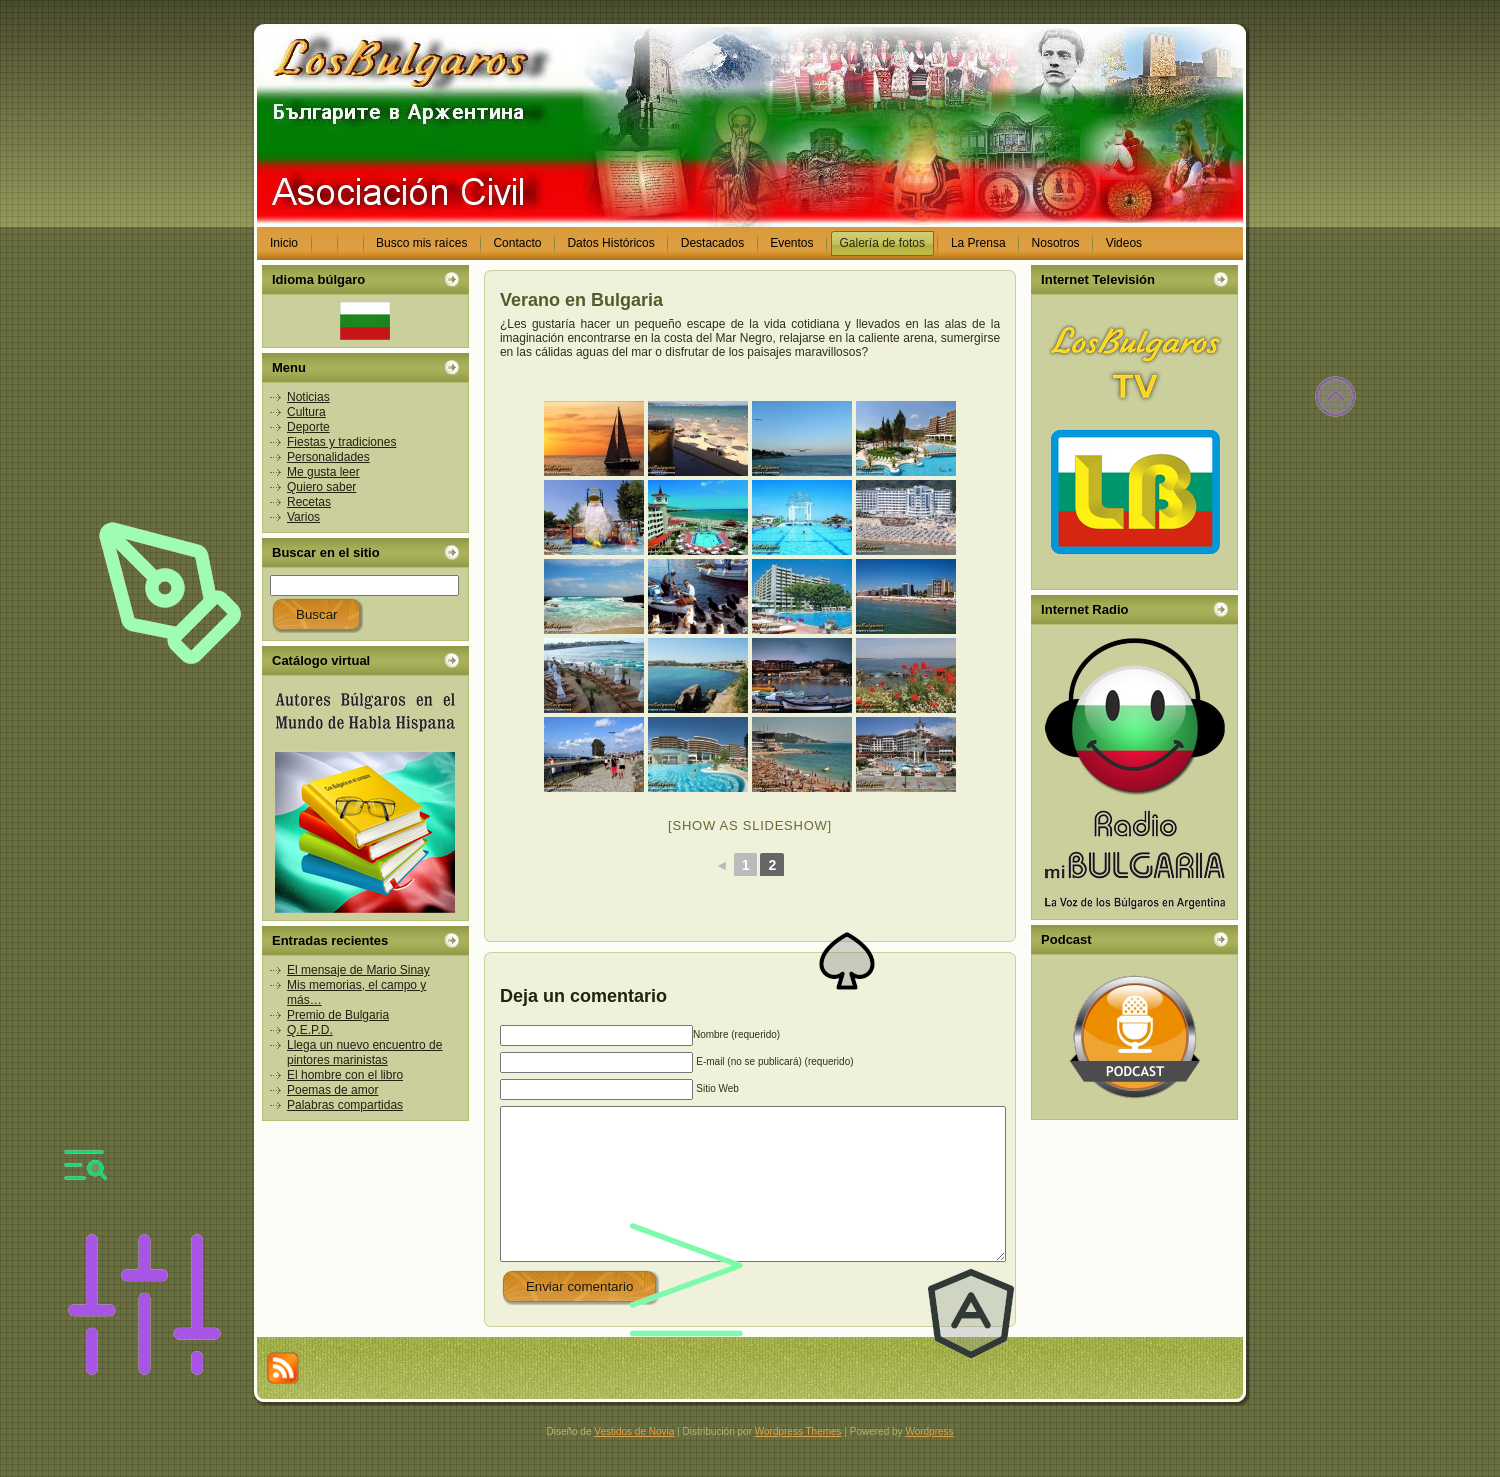 Image resolution: width=1500 pixels, height=1477 pixels. Describe the element at coordinates (683, 1282) in the screenshot. I see `greater than or equal to mathematical operator` at that location.